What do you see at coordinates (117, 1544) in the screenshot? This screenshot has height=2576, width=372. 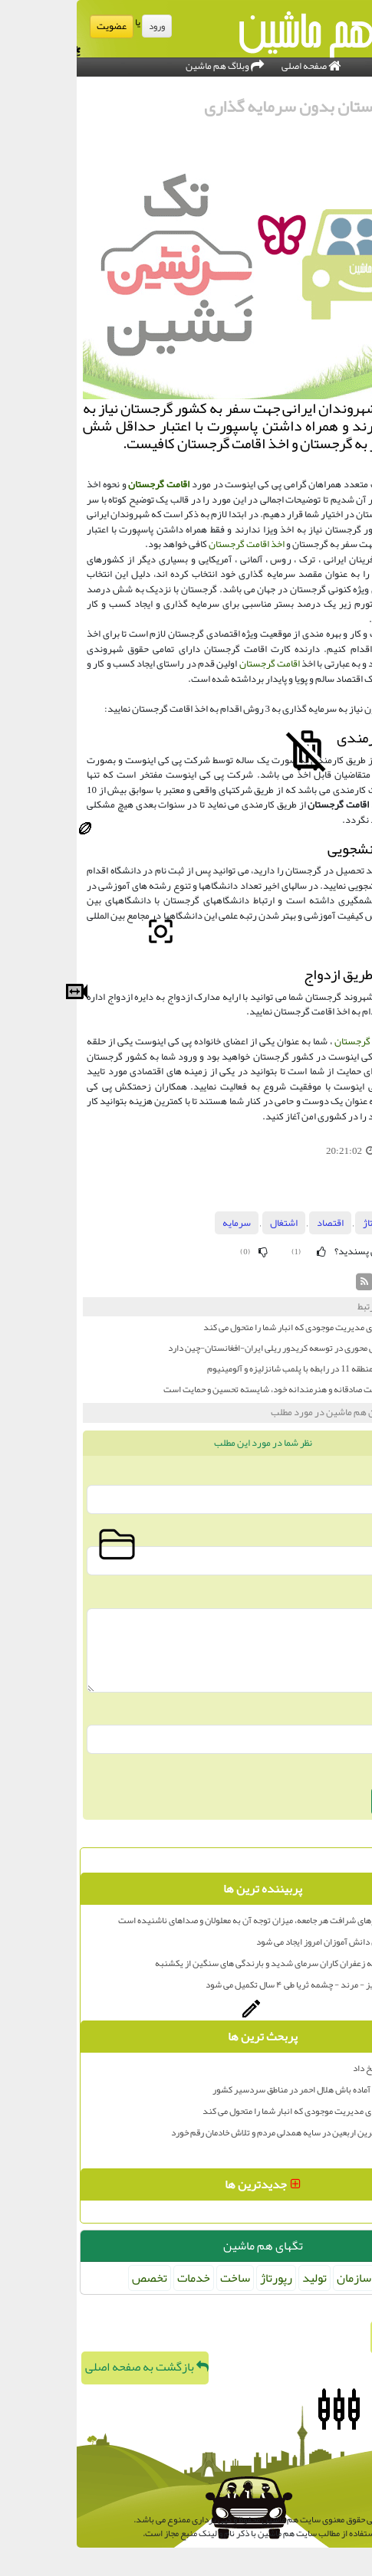 I see `access files and documents` at bounding box center [117, 1544].